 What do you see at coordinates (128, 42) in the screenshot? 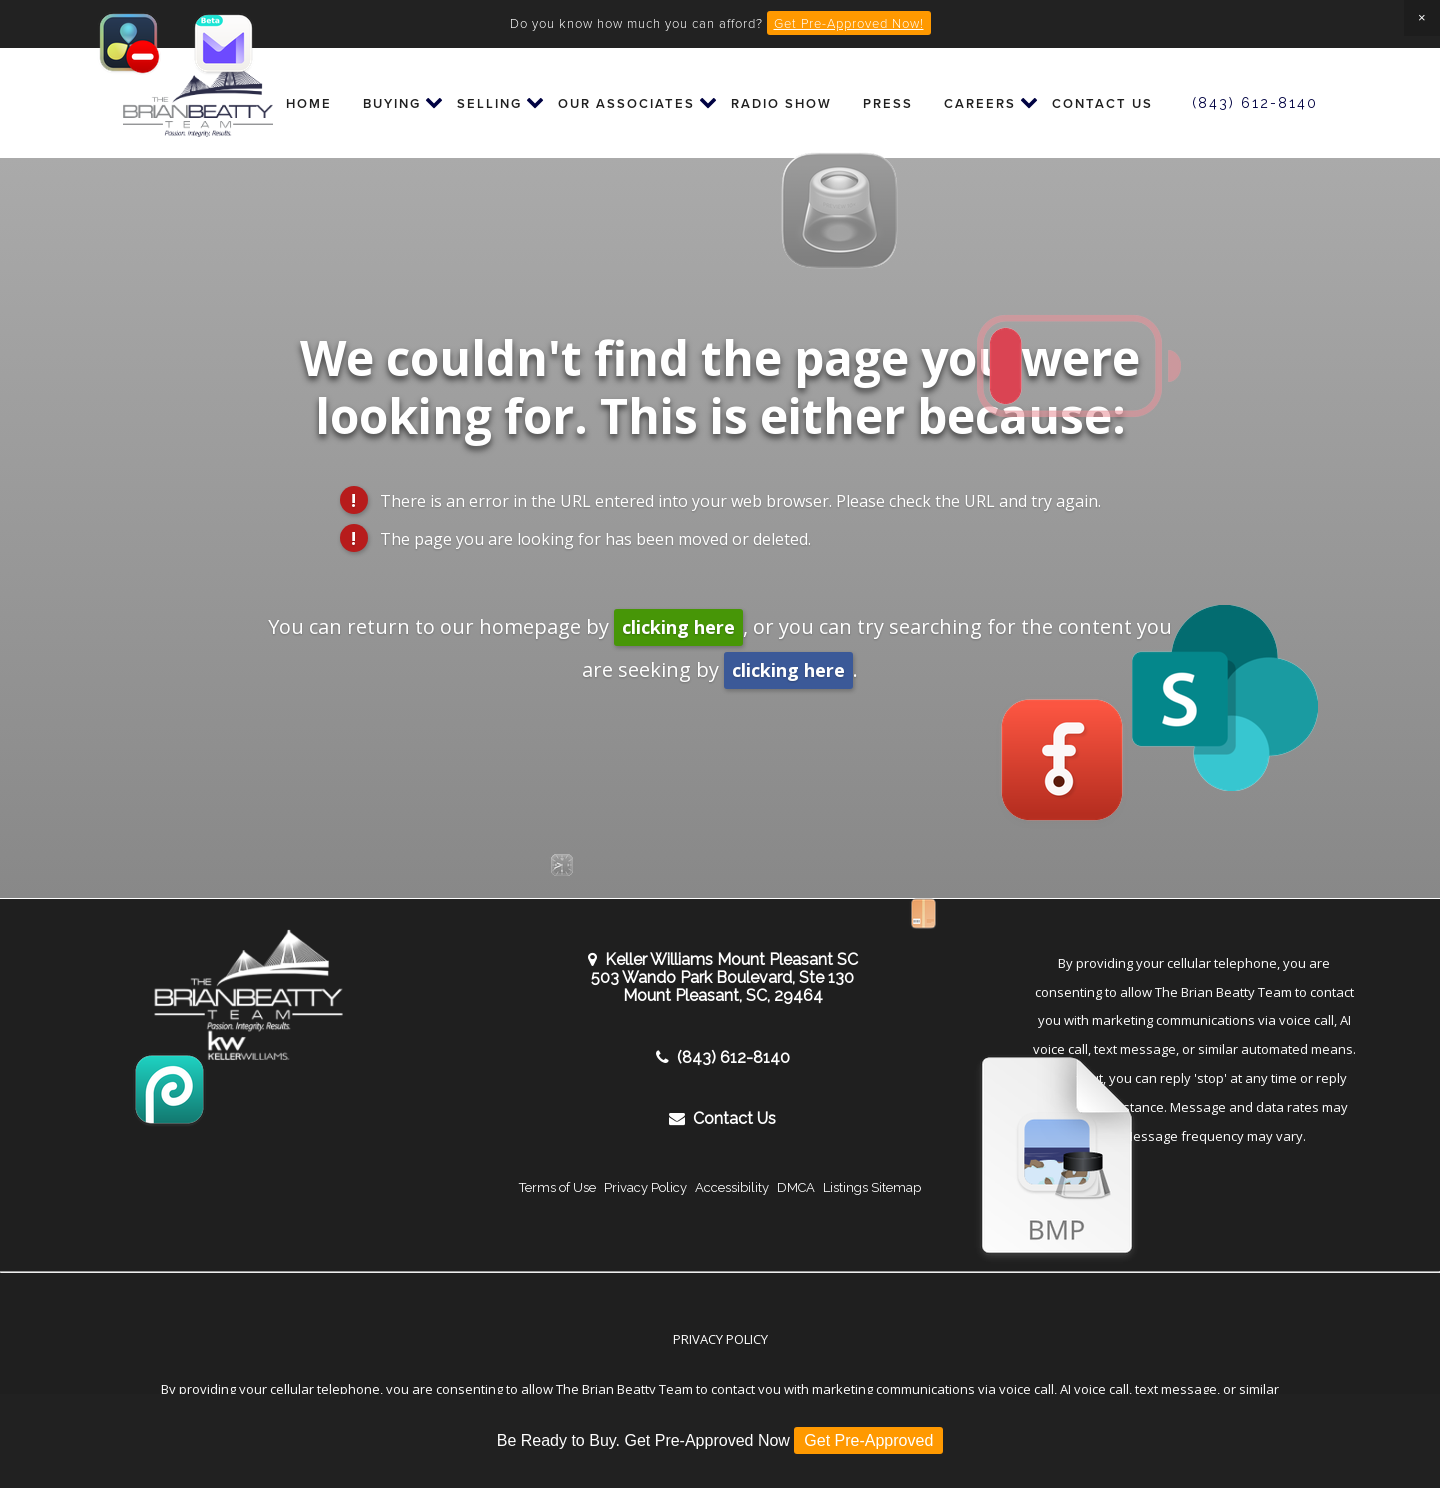
I see `uninstall DaVinci Resolve application` at bounding box center [128, 42].